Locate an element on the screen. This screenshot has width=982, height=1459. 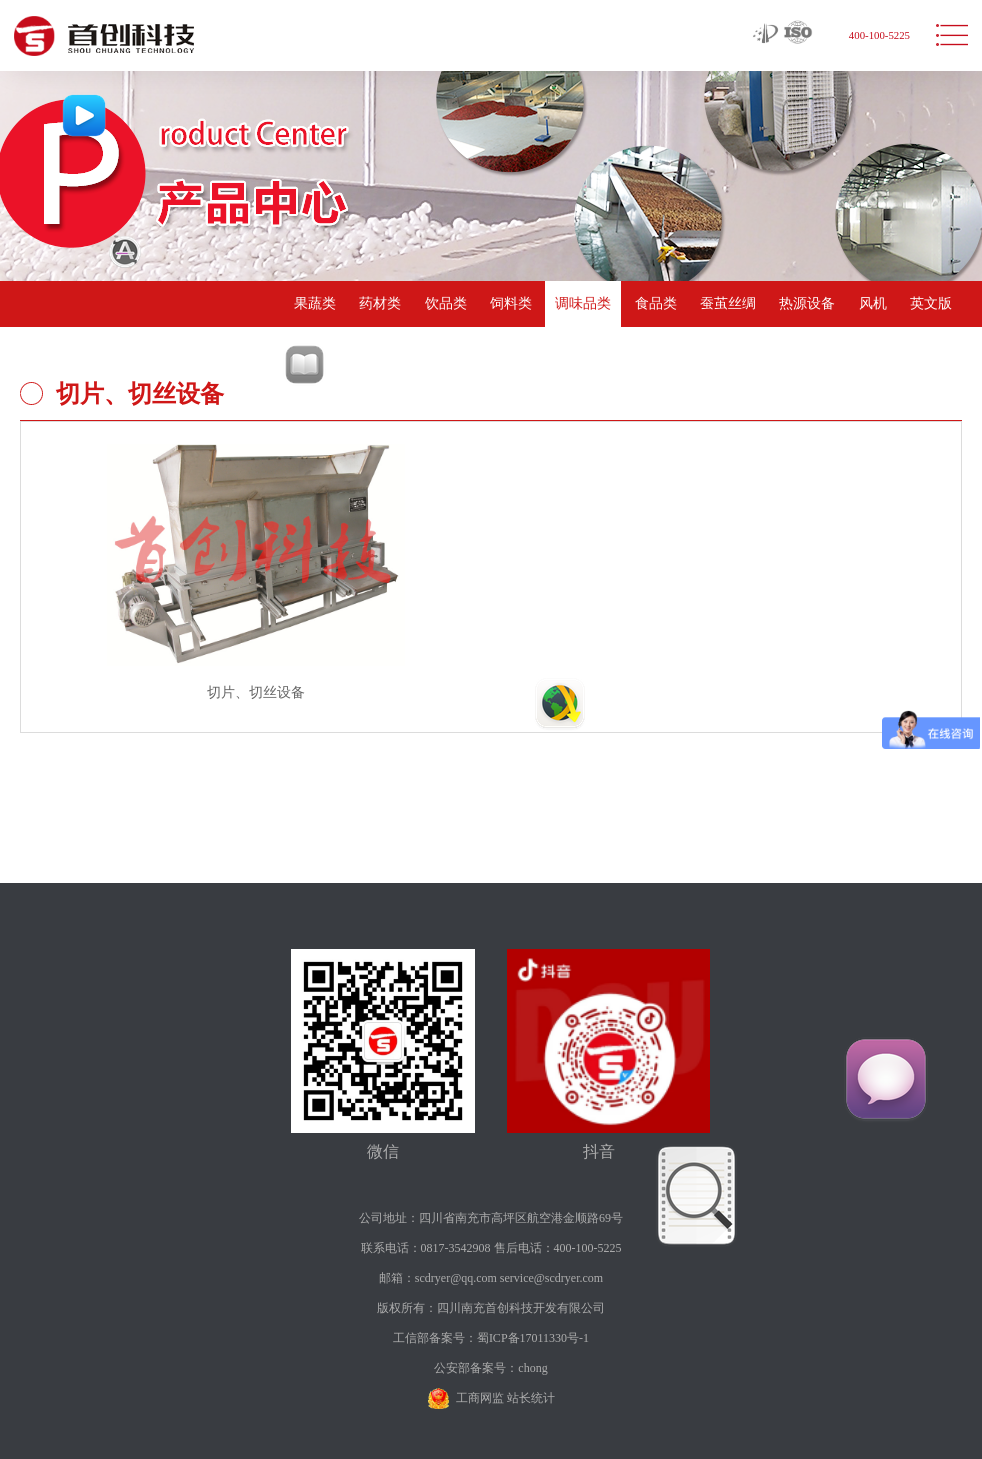
open the Books app is located at coordinates (304, 364).